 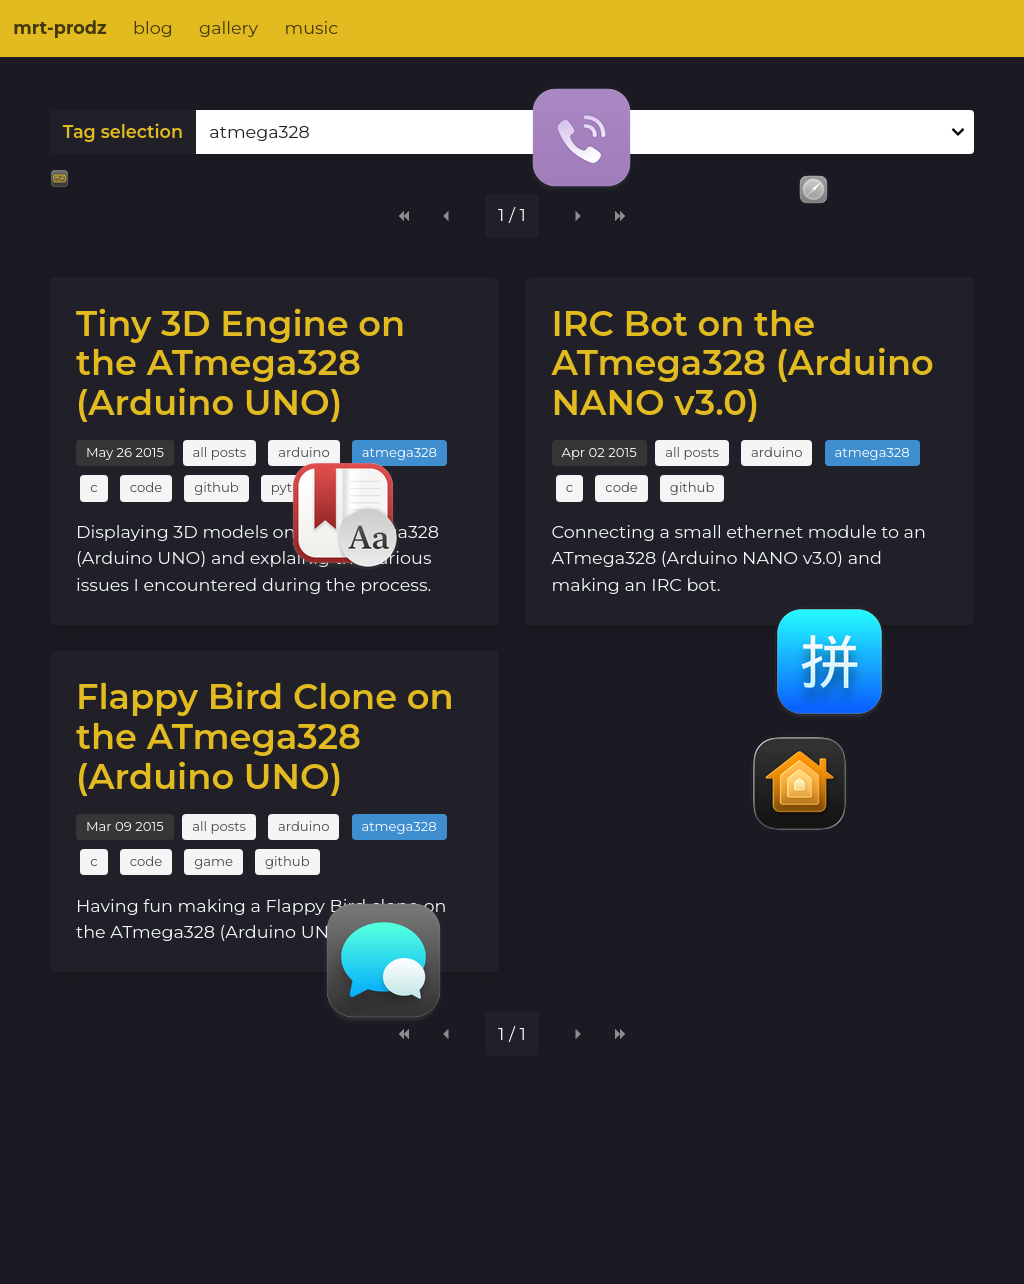 What do you see at coordinates (813, 189) in the screenshot?
I see `open Safari web browser` at bounding box center [813, 189].